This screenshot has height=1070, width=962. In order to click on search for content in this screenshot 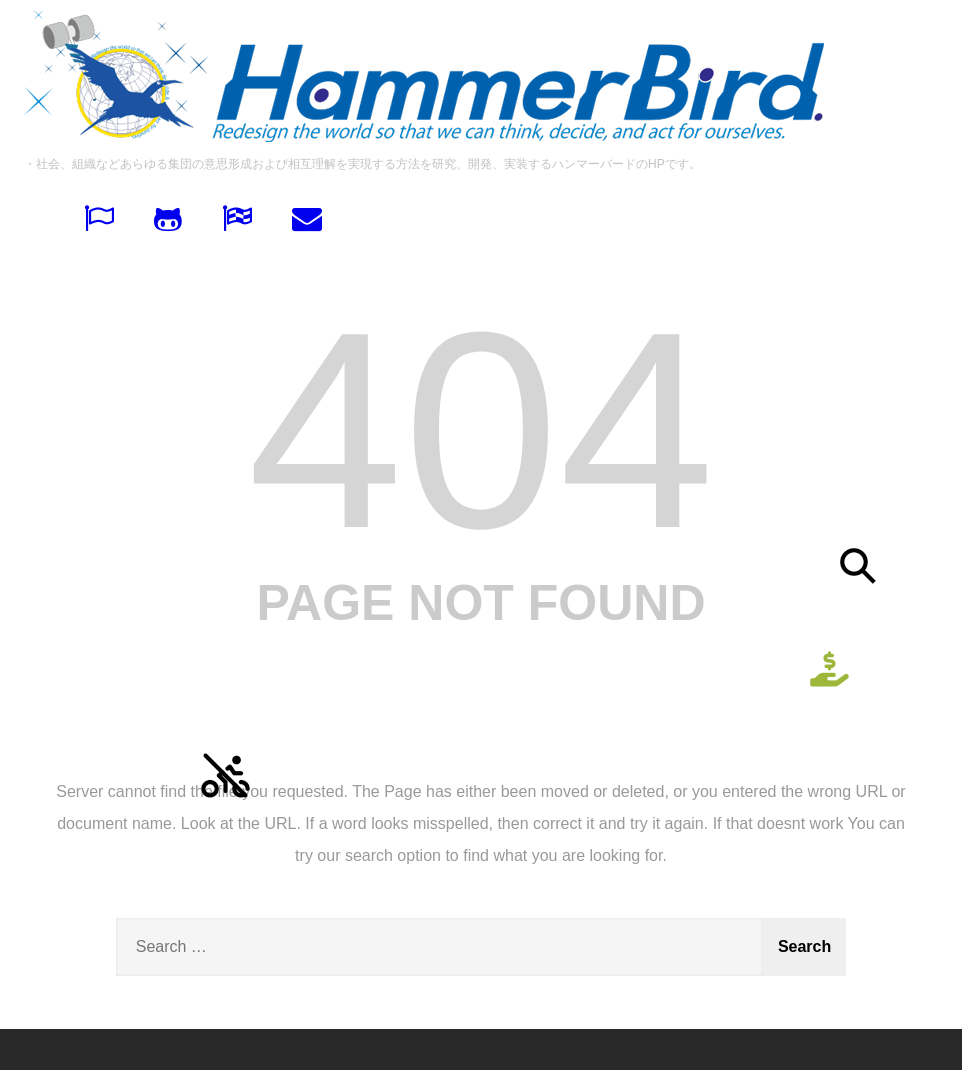, I will do `click(858, 566)`.